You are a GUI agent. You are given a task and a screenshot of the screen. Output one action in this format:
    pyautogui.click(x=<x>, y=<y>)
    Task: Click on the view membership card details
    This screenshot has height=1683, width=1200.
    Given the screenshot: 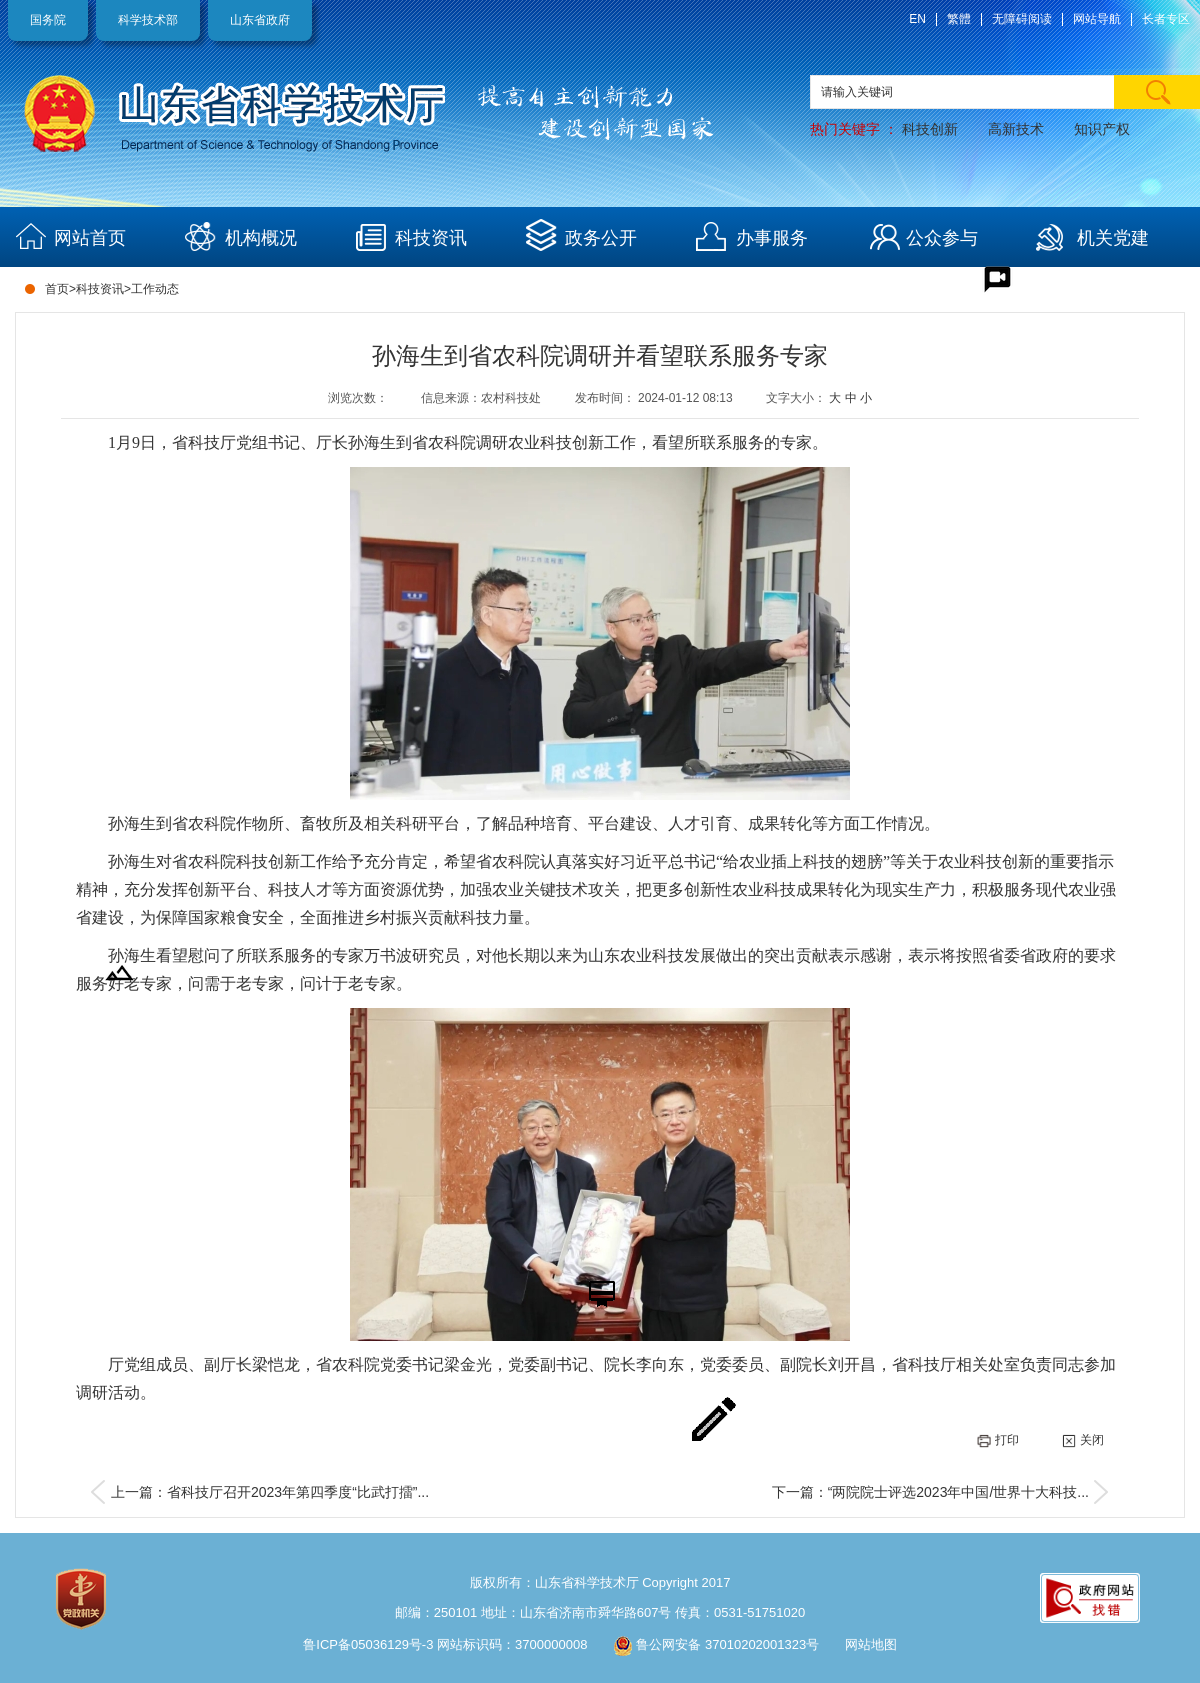 What is the action you would take?
    pyautogui.click(x=602, y=1294)
    